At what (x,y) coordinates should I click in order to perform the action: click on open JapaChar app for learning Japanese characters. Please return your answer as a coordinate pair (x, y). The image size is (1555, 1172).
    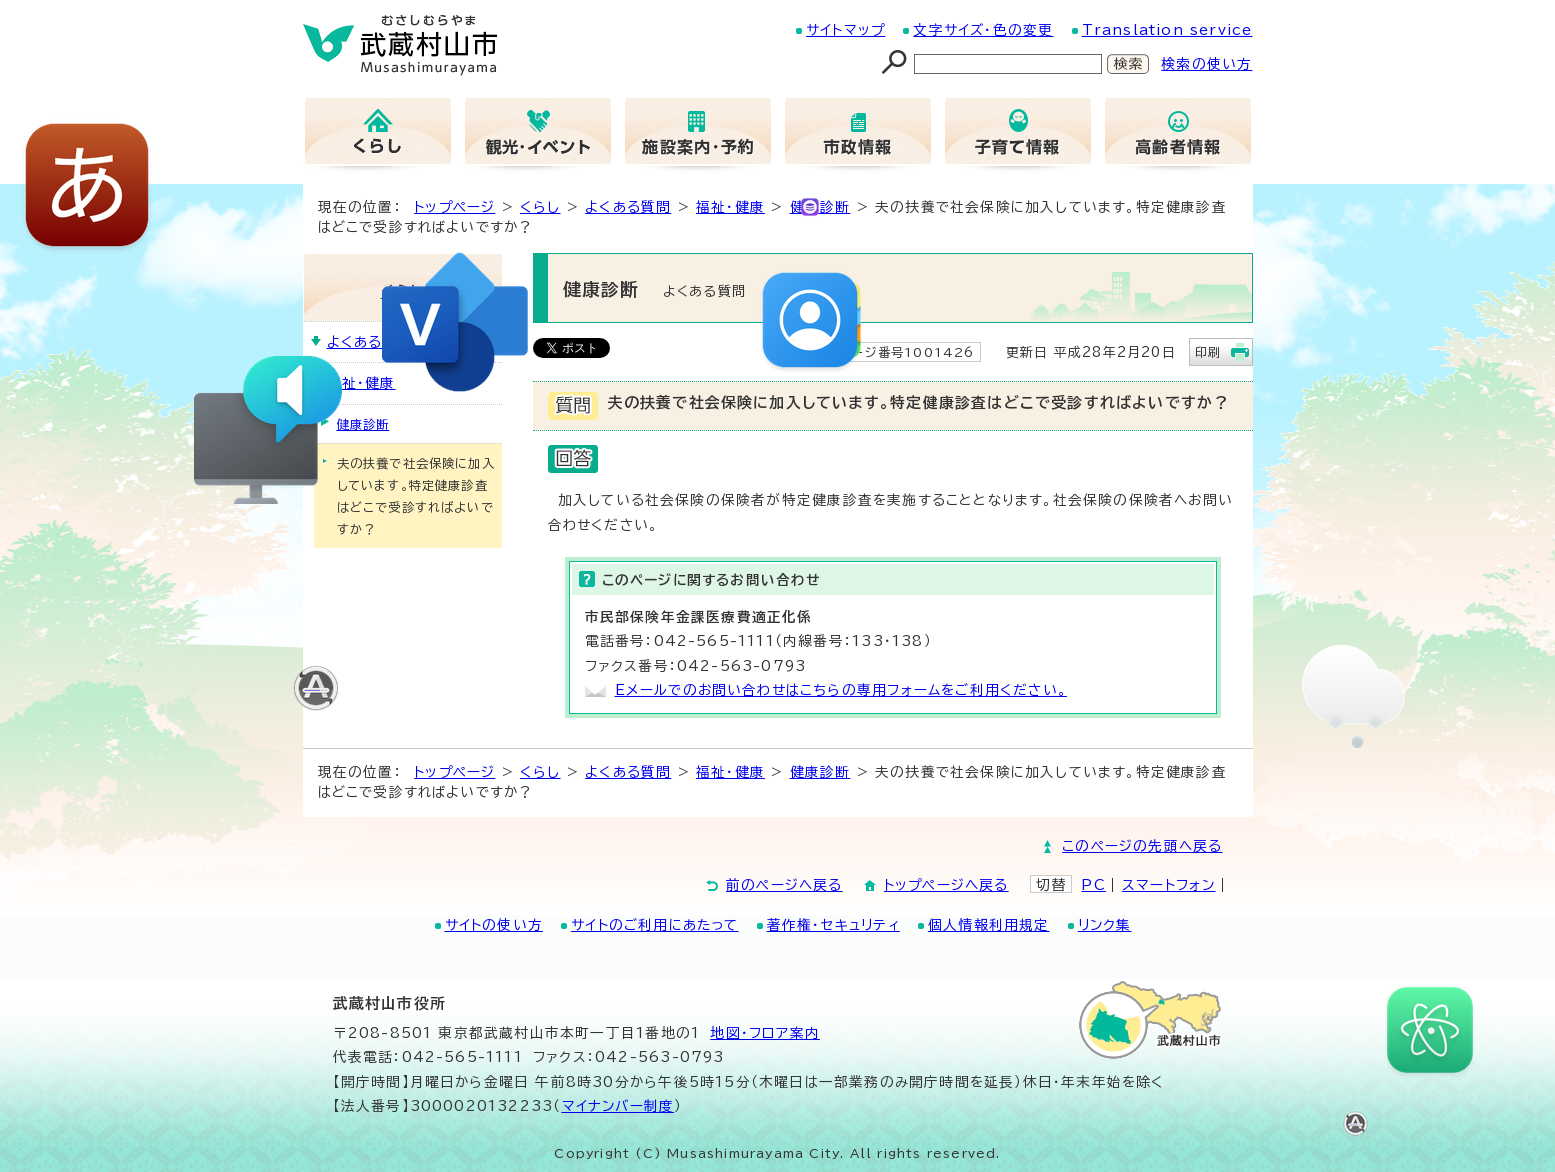
    Looking at the image, I should click on (87, 185).